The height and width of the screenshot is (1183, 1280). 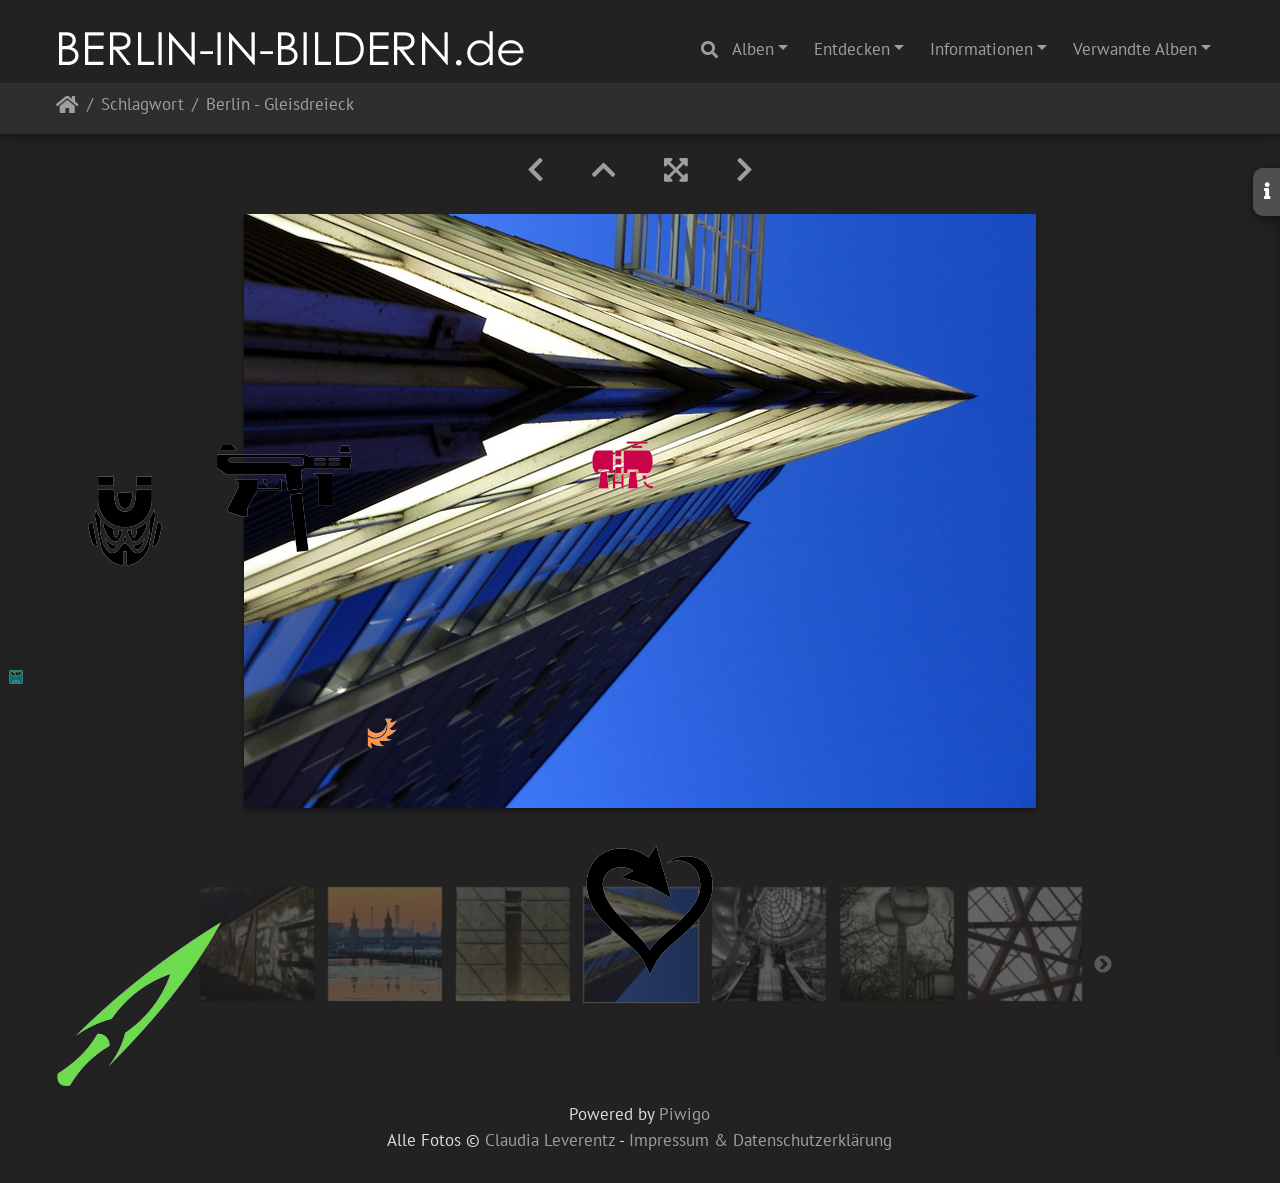 What do you see at coordinates (284, 498) in the screenshot?
I see `select submachine gun weapon in game inventory` at bounding box center [284, 498].